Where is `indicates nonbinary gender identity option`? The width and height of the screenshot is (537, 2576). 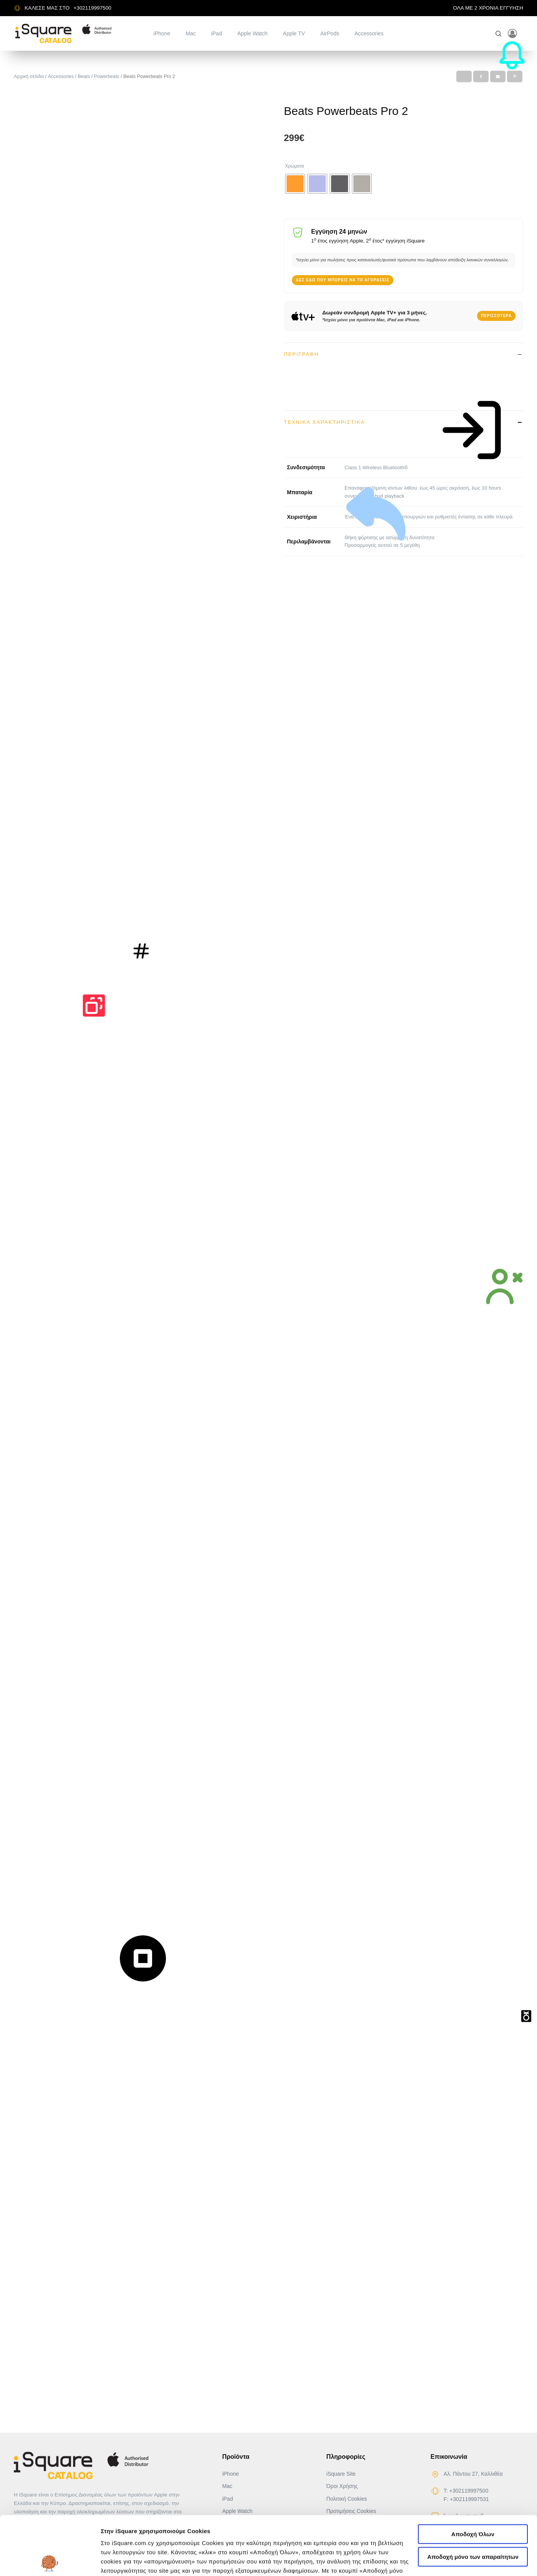
indicates nonbinary gender identity option is located at coordinates (526, 2016).